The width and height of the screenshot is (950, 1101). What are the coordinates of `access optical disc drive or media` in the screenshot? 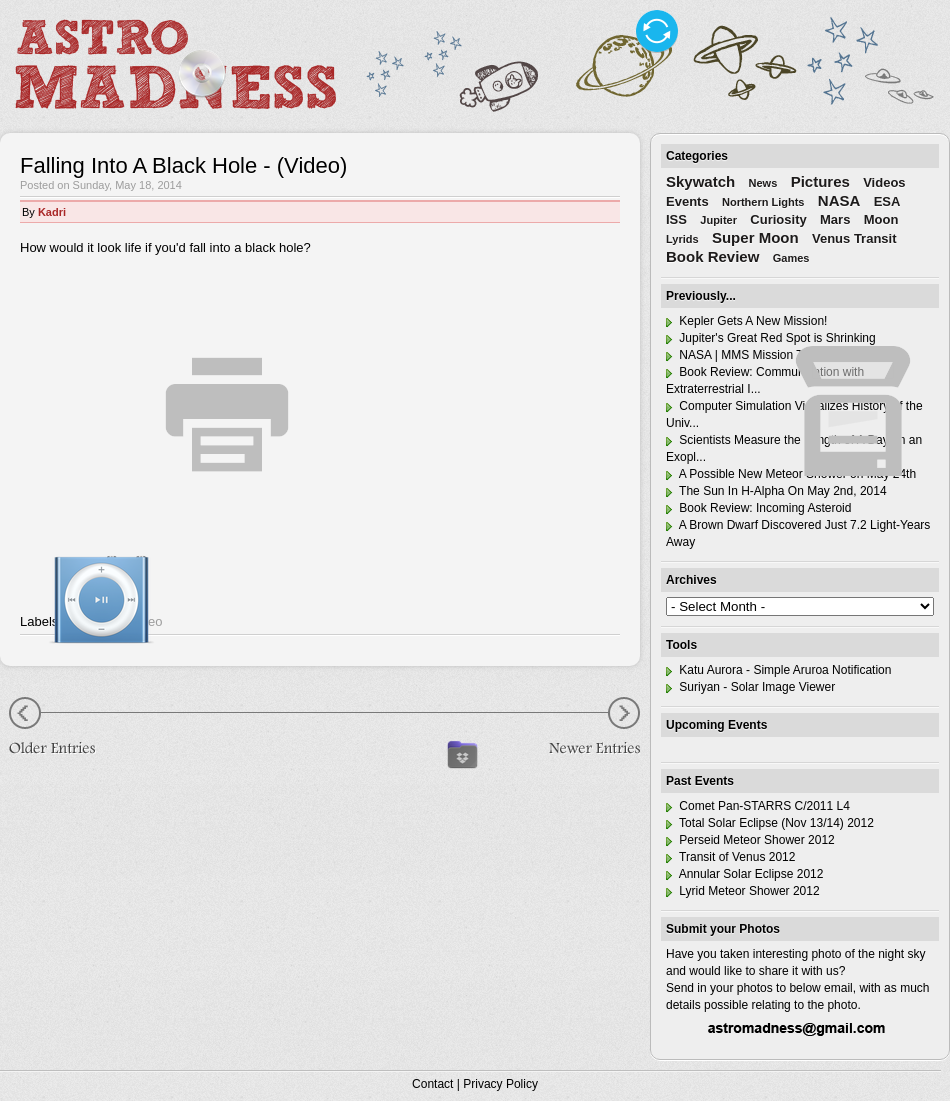 It's located at (202, 73).